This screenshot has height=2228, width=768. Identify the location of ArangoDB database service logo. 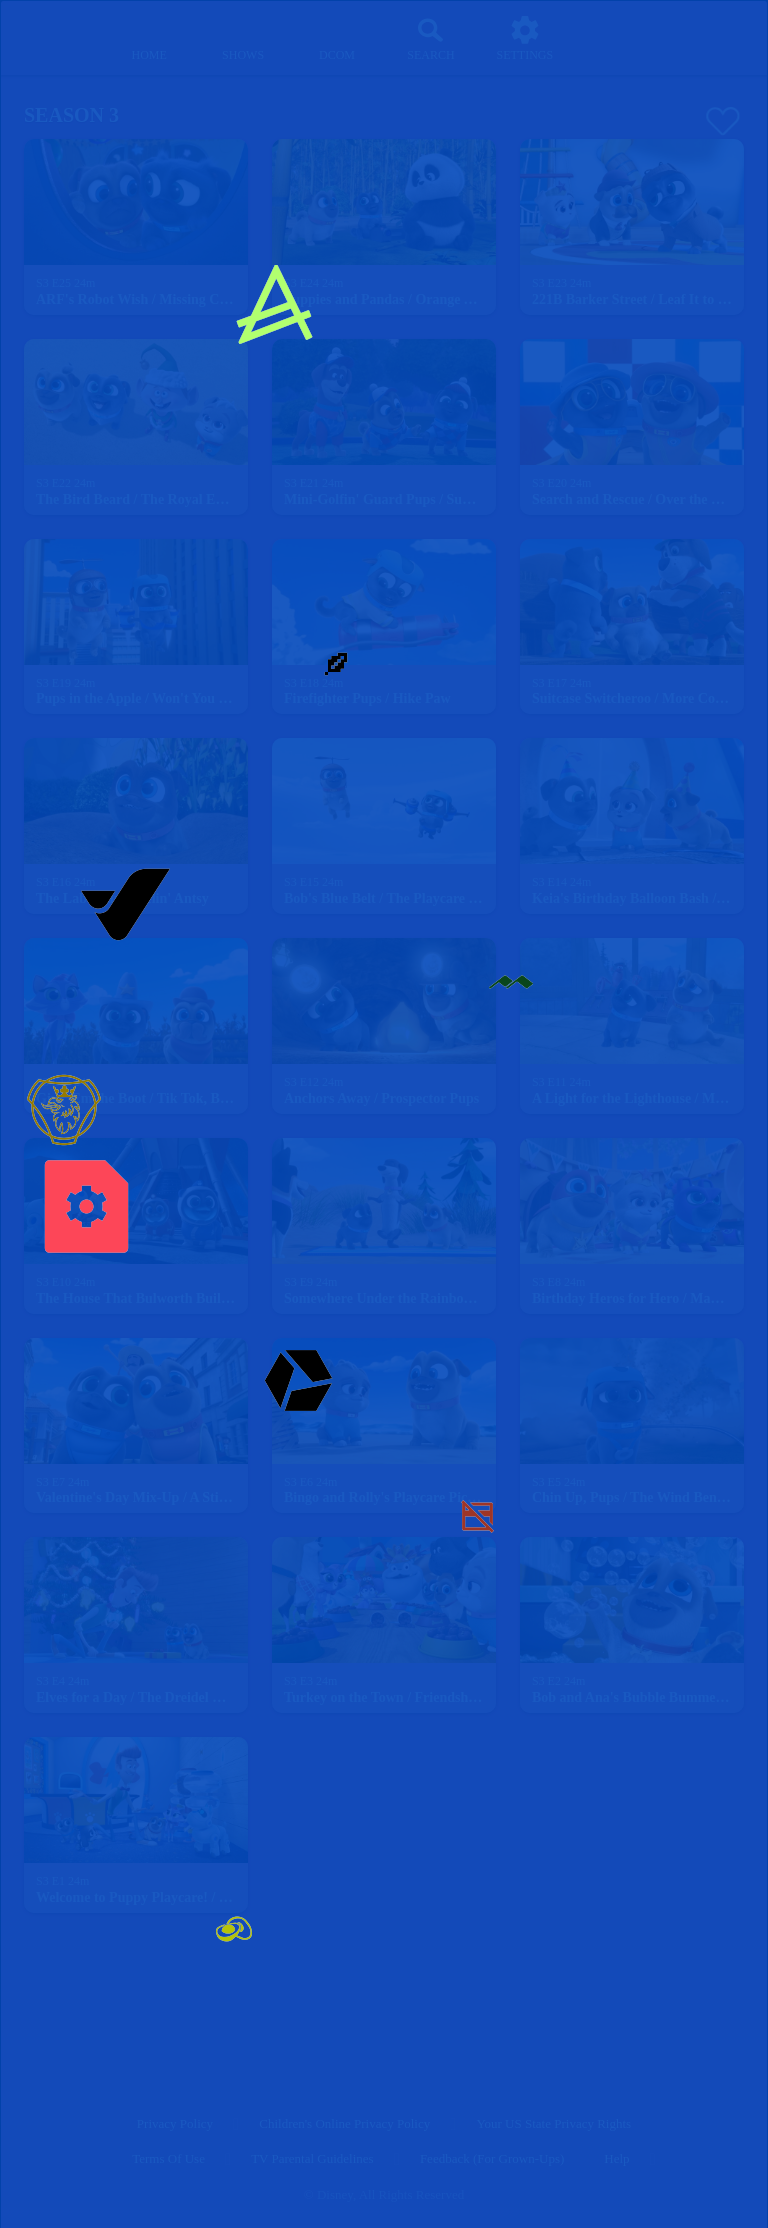
(234, 1929).